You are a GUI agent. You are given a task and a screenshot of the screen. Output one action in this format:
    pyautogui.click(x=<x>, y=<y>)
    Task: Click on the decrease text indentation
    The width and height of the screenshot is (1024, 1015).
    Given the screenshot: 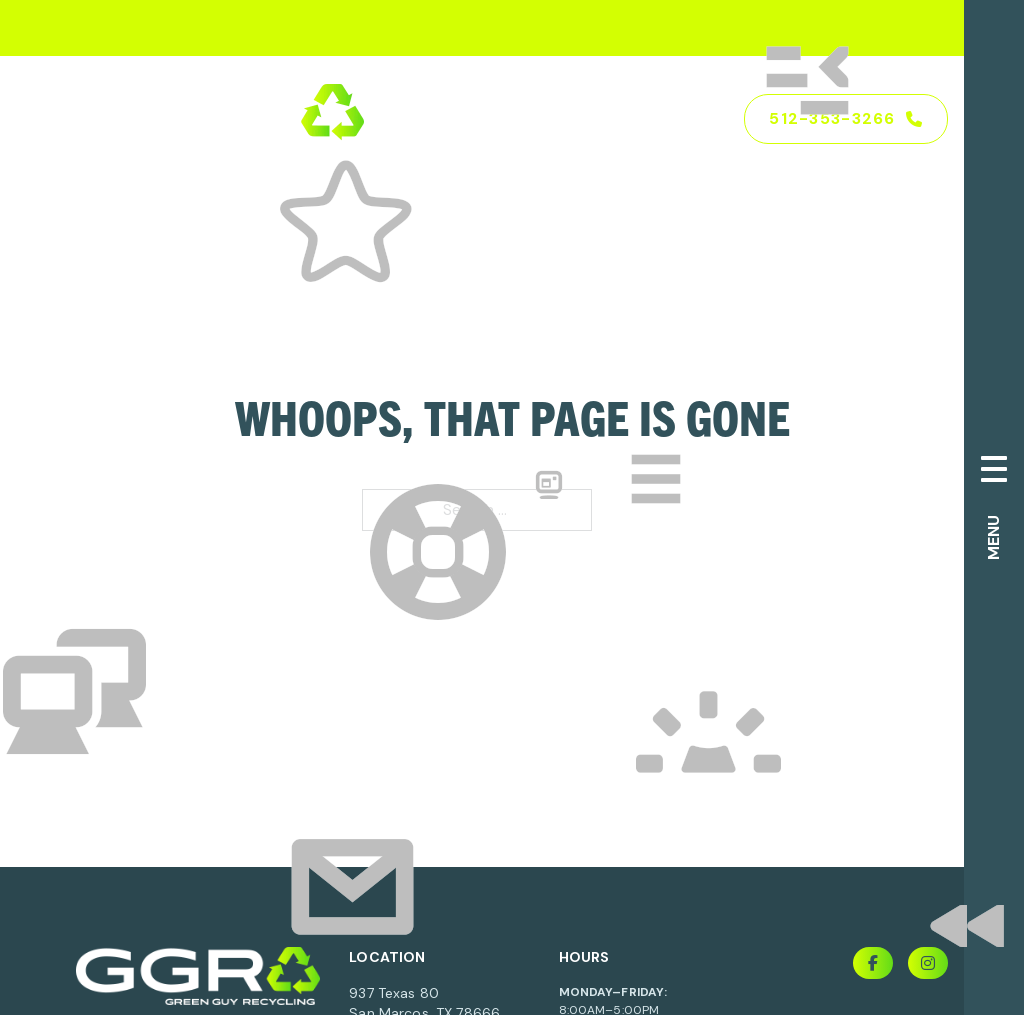 What is the action you would take?
    pyautogui.click(x=807, y=80)
    